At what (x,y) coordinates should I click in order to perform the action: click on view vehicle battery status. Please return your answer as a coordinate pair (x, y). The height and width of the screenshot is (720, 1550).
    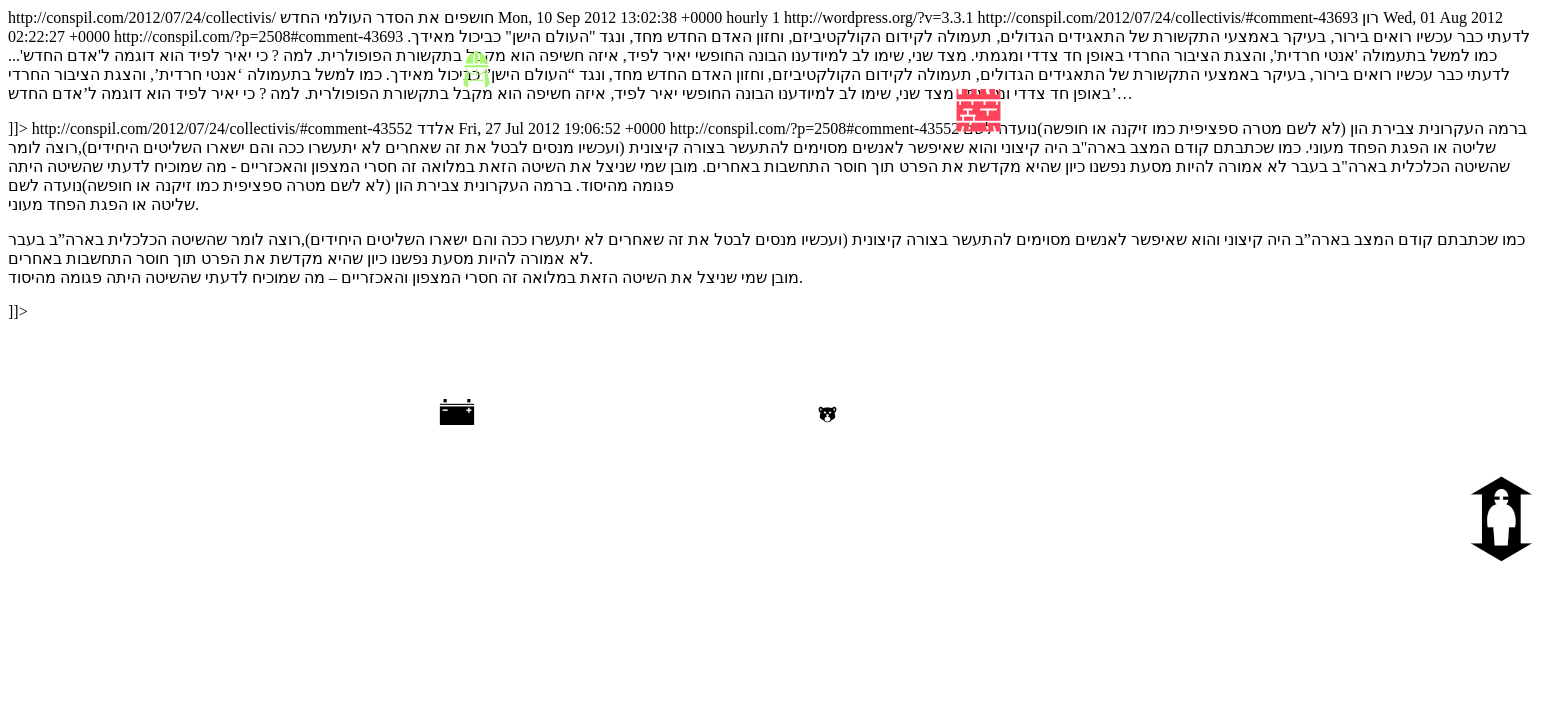
    Looking at the image, I should click on (457, 412).